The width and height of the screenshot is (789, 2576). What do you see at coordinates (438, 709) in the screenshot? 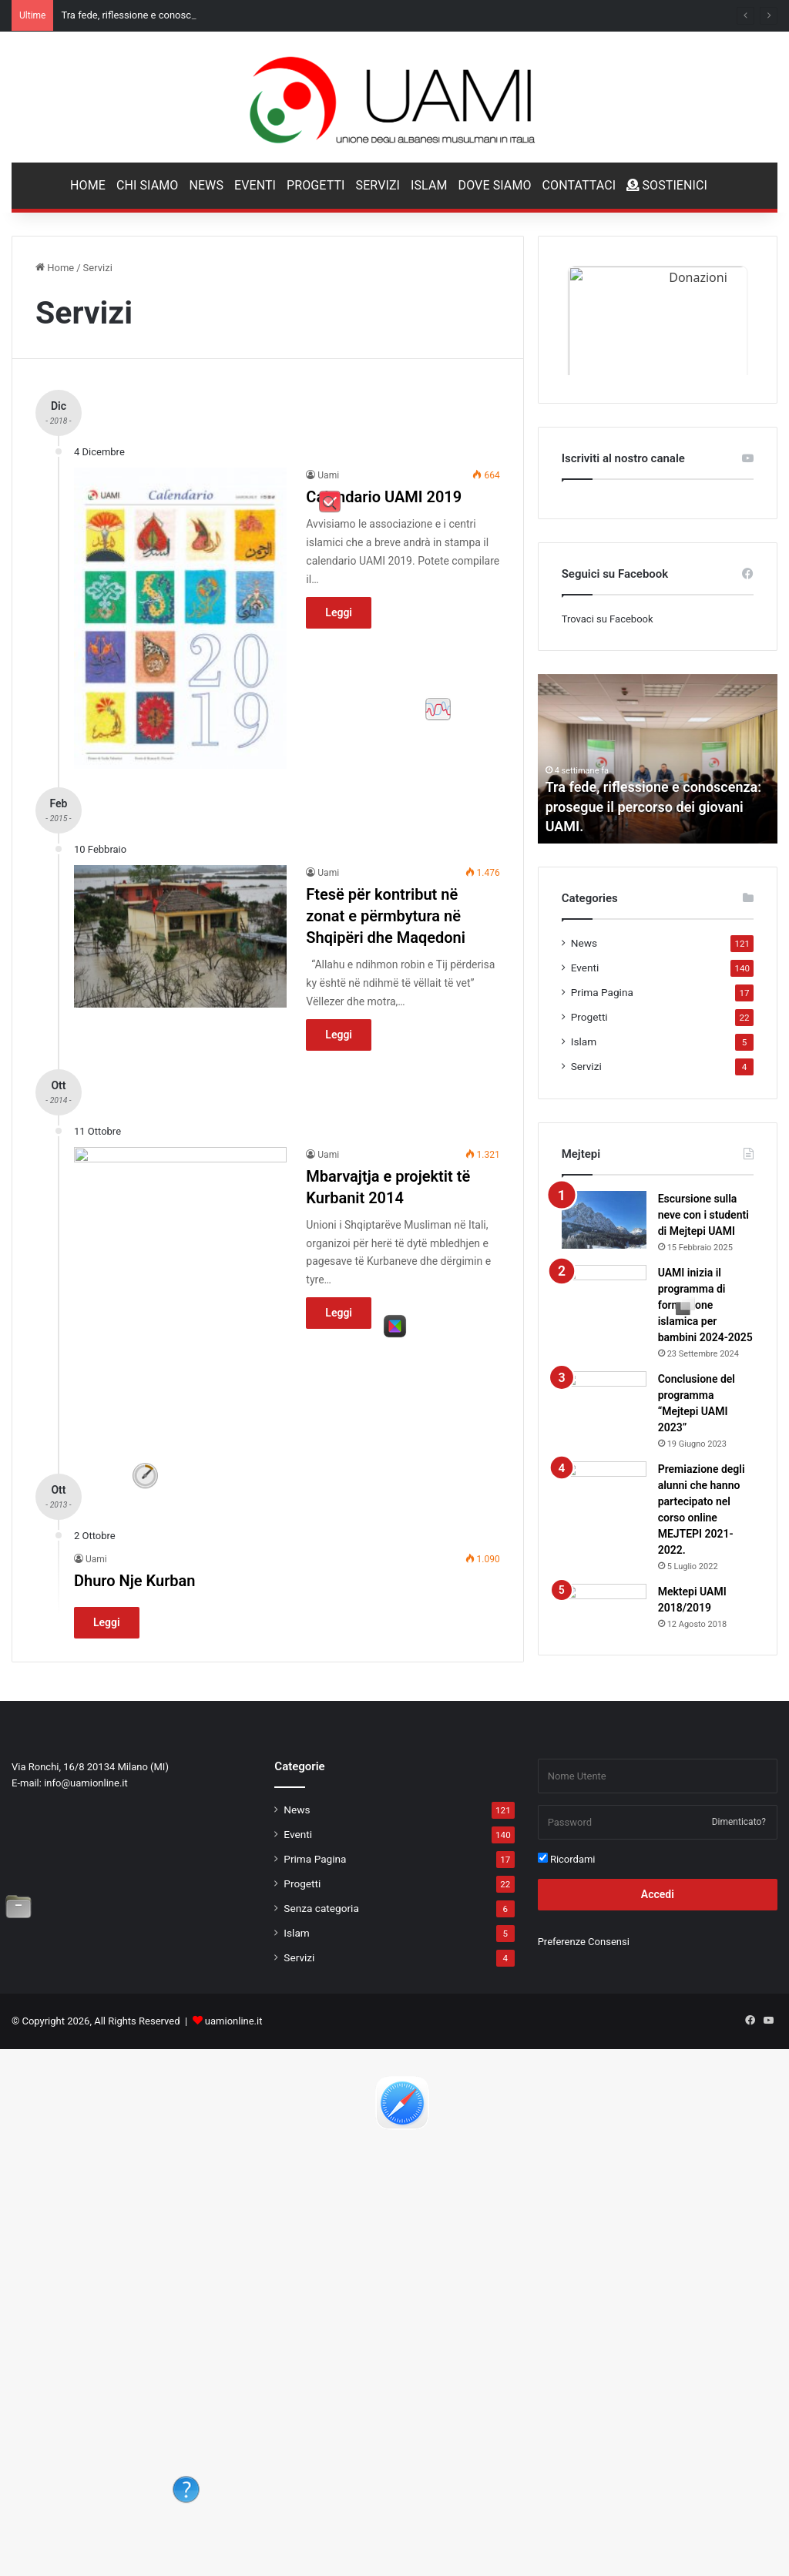
I see `open power statistics application` at bounding box center [438, 709].